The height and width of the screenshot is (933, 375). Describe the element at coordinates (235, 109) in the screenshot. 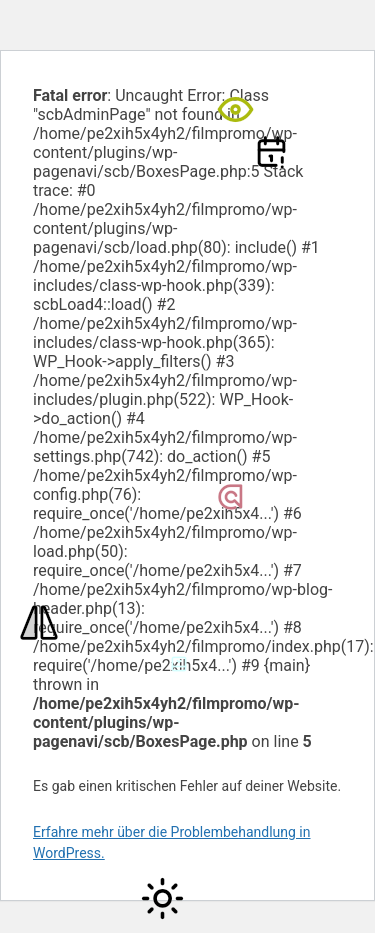

I see `view or preview content` at that location.